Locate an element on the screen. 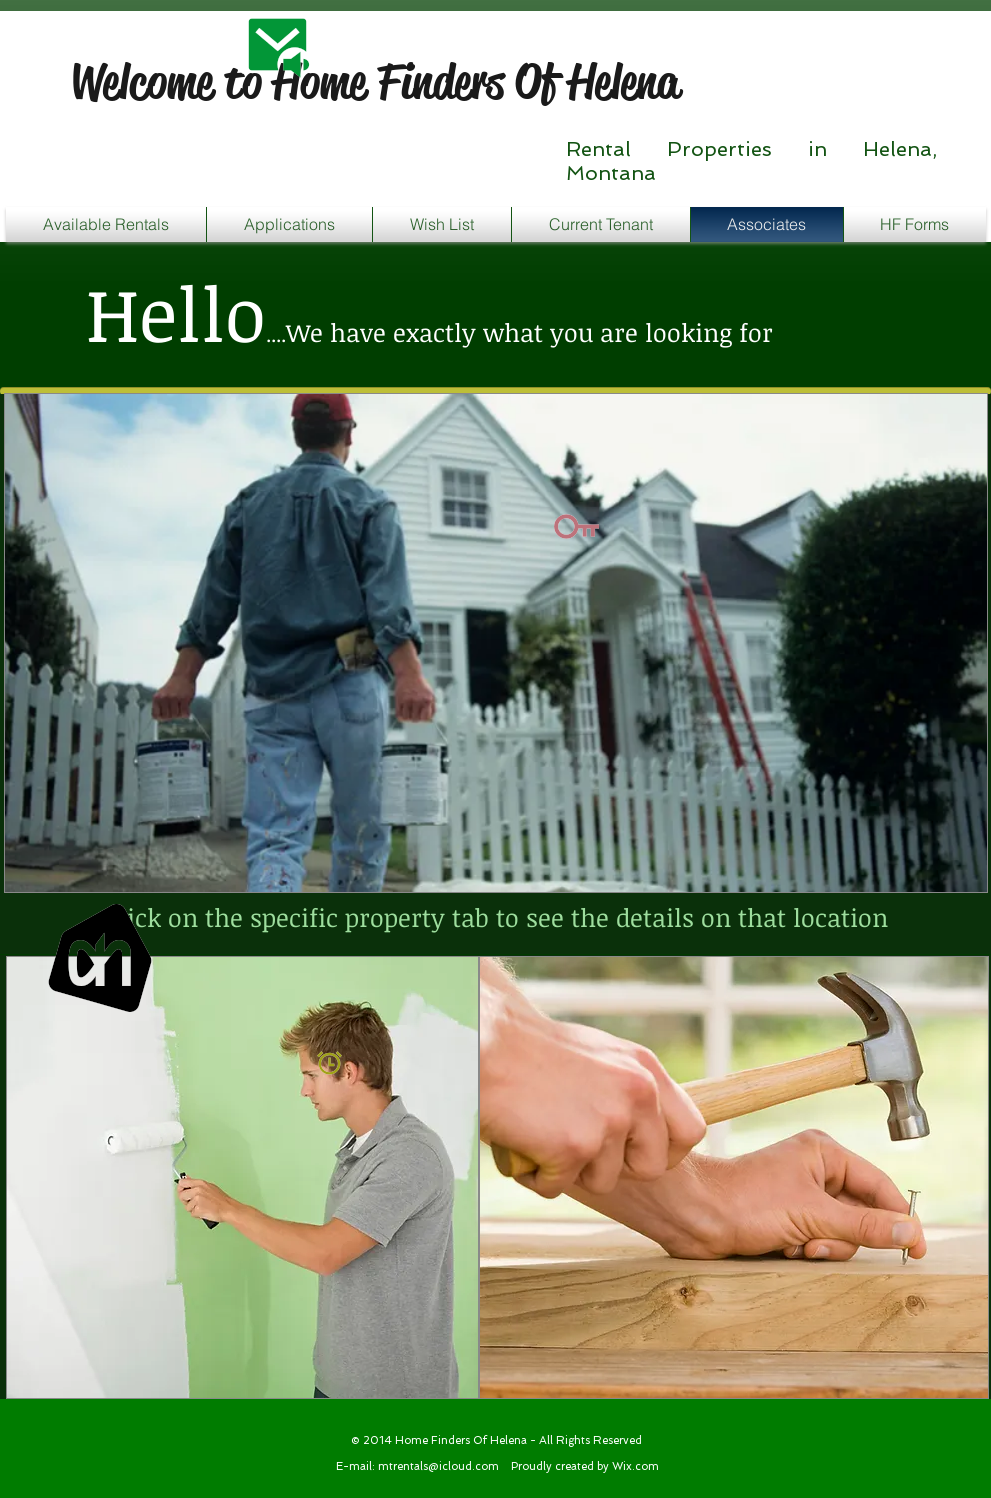 The image size is (991, 1498). set or manage alarms is located at coordinates (329, 1062).